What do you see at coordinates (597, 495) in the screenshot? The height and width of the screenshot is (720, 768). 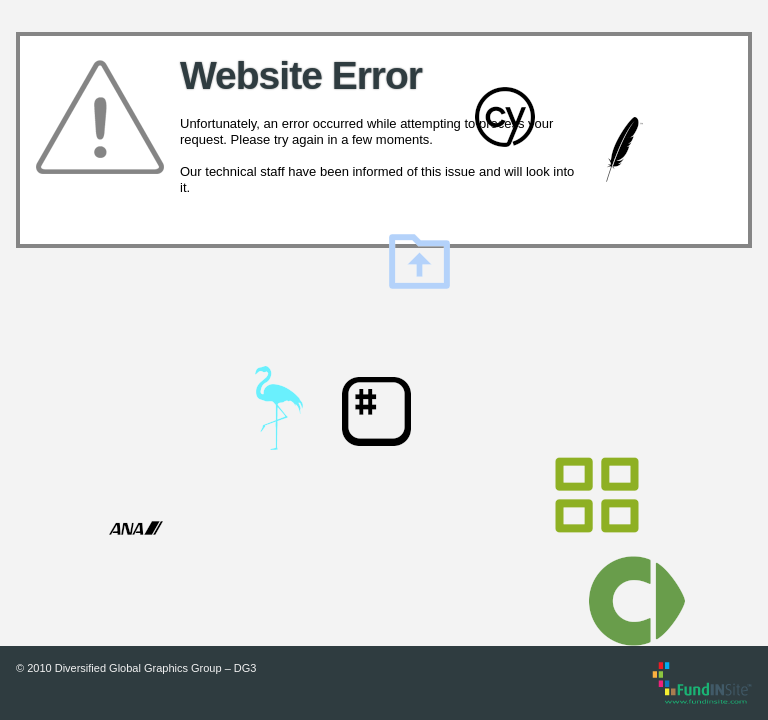 I see `switch to gallery view` at bounding box center [597, 495].